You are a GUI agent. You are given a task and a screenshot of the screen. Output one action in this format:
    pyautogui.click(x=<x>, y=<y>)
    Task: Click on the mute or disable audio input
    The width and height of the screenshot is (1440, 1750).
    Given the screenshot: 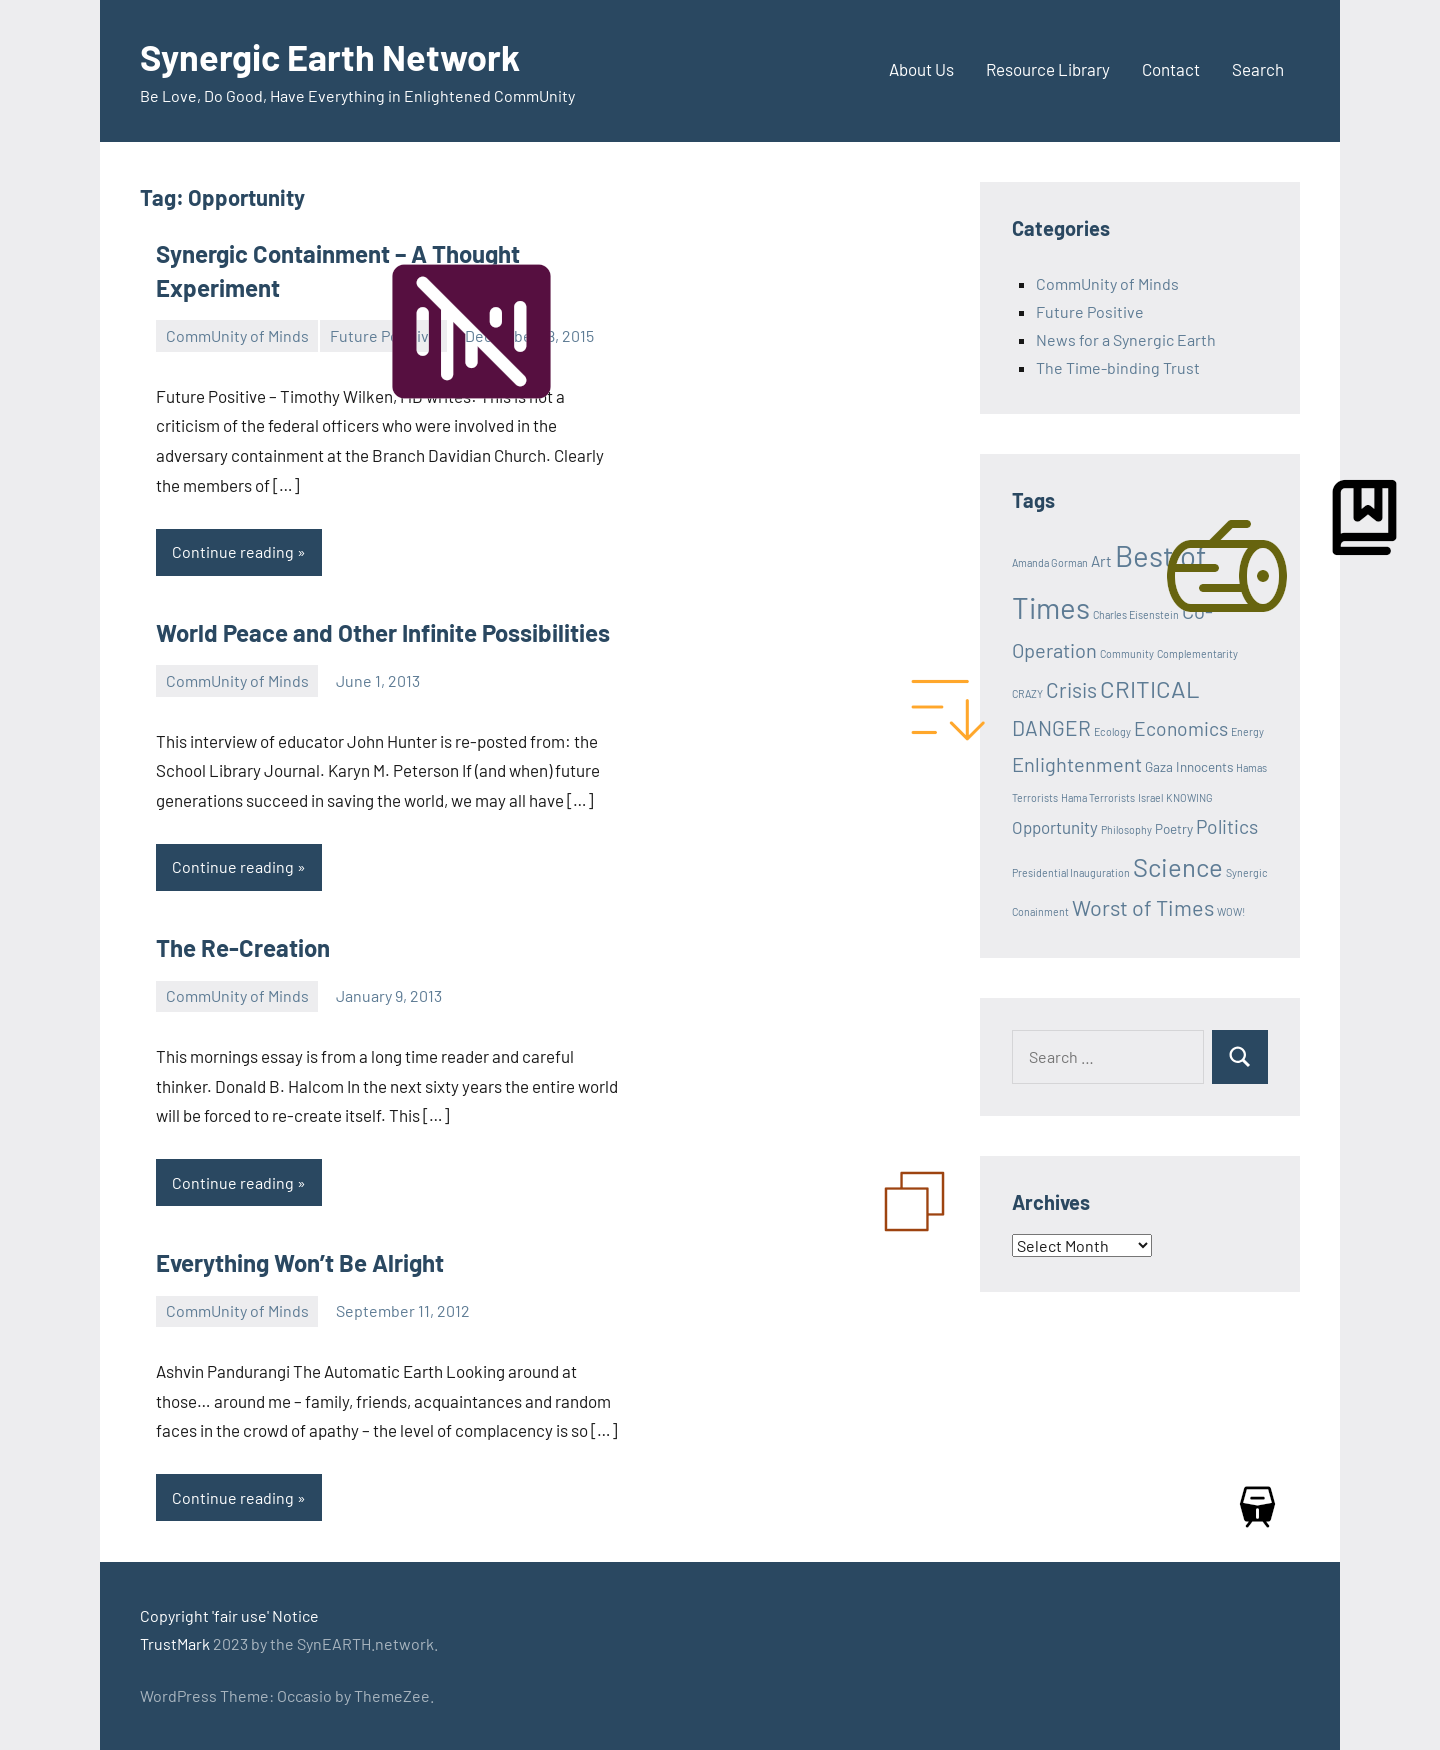 What is the action you would take?
    pyautogui.click(x=471, y=331)
    